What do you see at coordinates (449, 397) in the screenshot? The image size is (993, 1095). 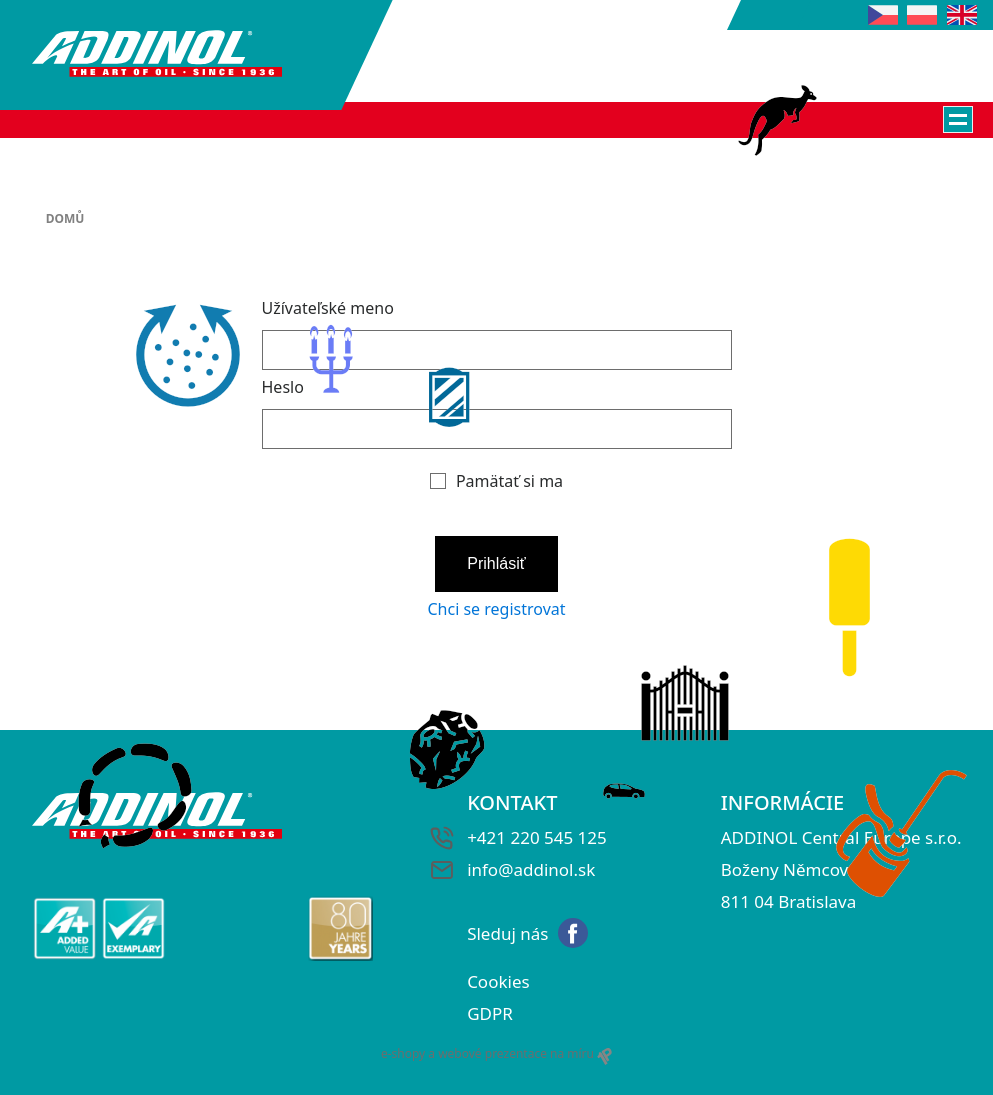 I see `view mirror or reflection feature` at bounding box center [449, 397].